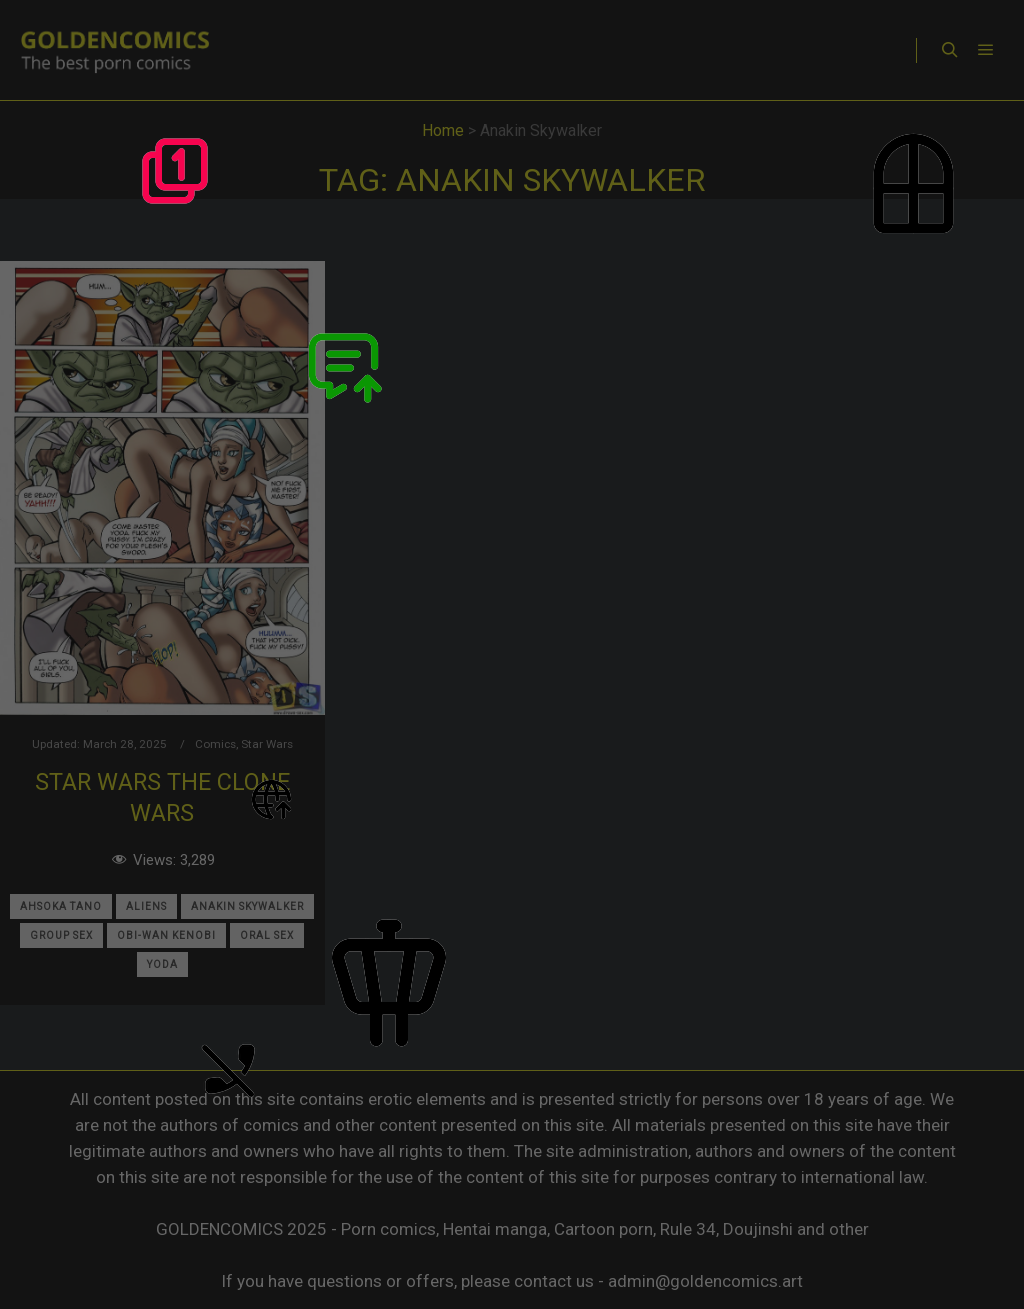 The width and height of the screenshot is (1024, 1309). Describe the element at coordinates (389, 983) in the screenshot. I see `access air traffic control features` at that location.